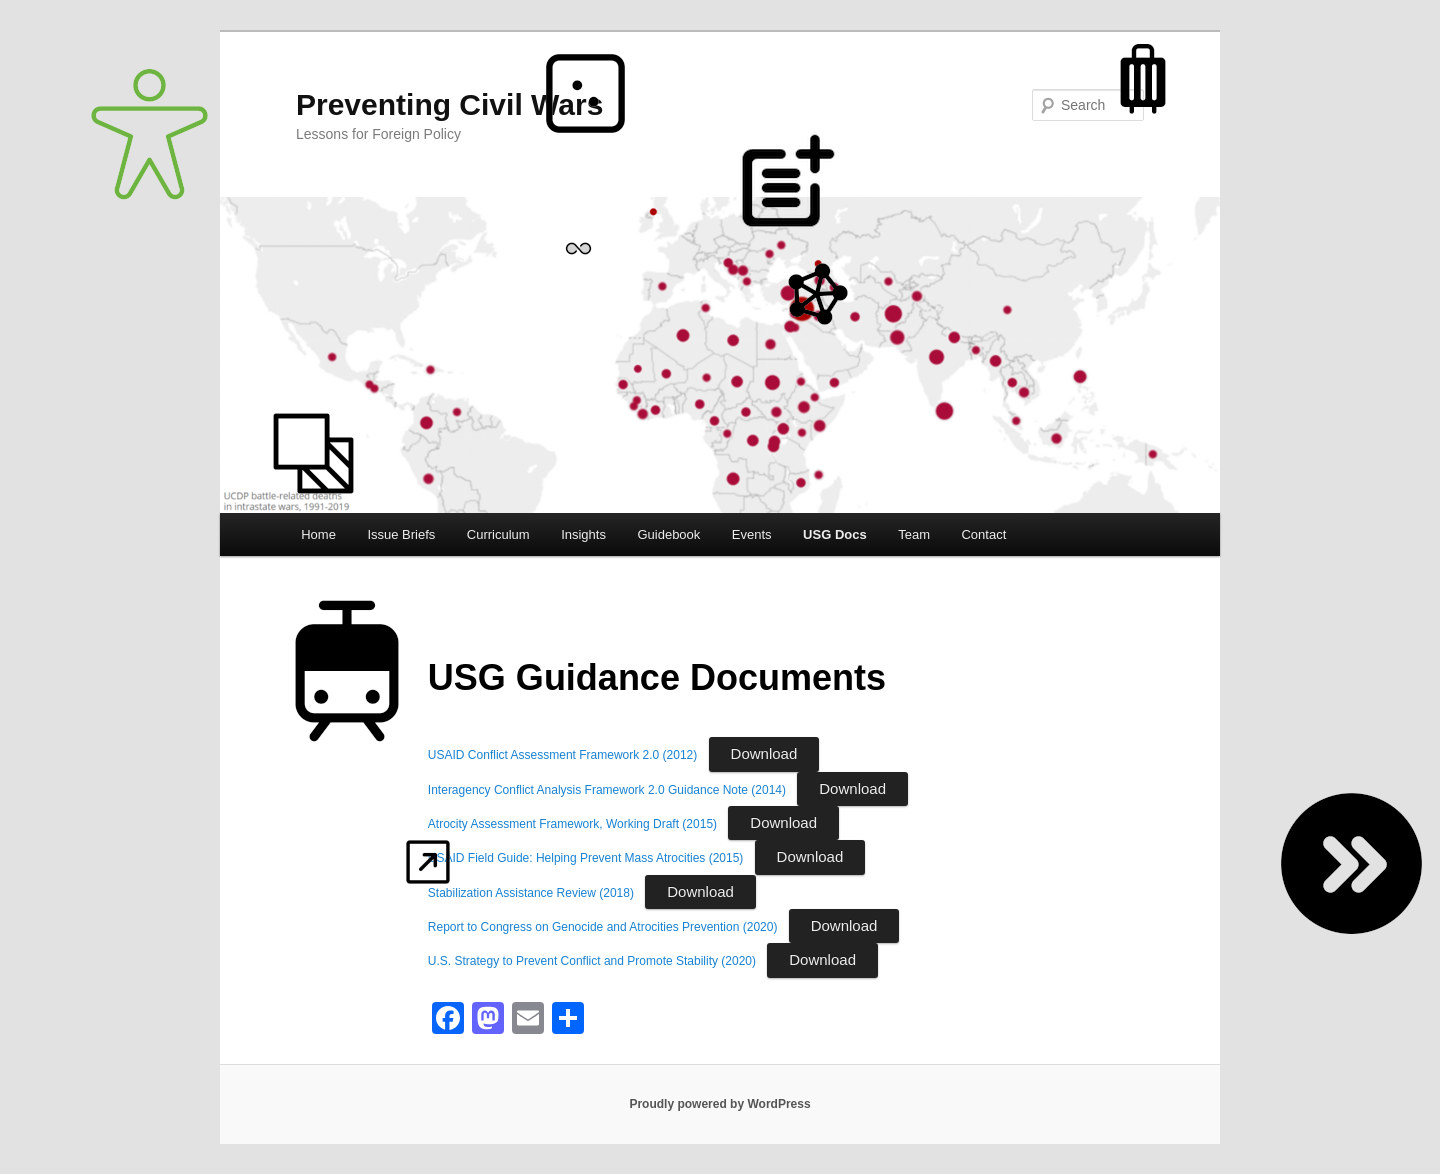 The height and width of the screenshot is (1174, 1440). I want to click on create a new post or document, so click(786, 183).